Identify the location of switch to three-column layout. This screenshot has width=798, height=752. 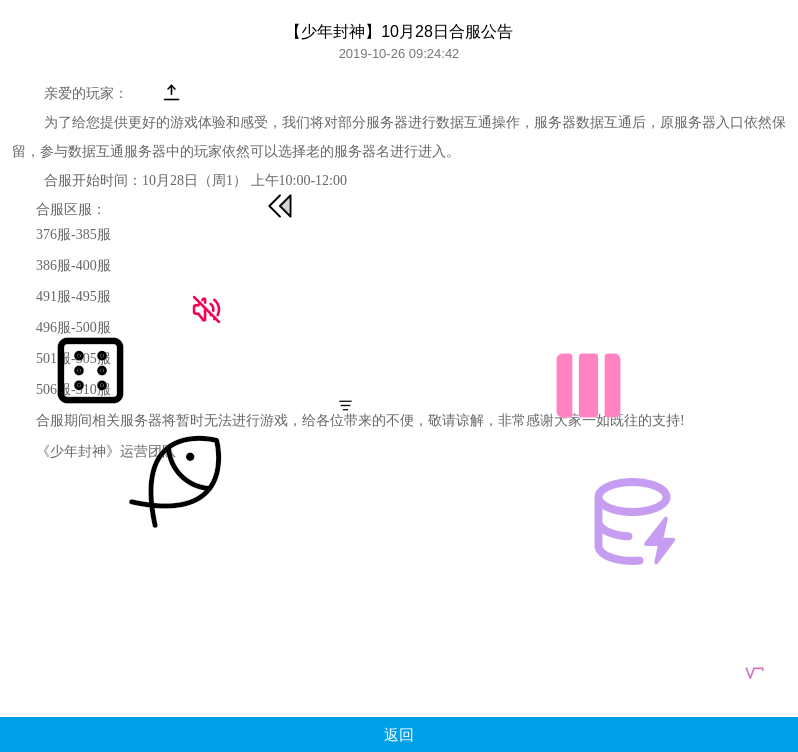
(588, 385).